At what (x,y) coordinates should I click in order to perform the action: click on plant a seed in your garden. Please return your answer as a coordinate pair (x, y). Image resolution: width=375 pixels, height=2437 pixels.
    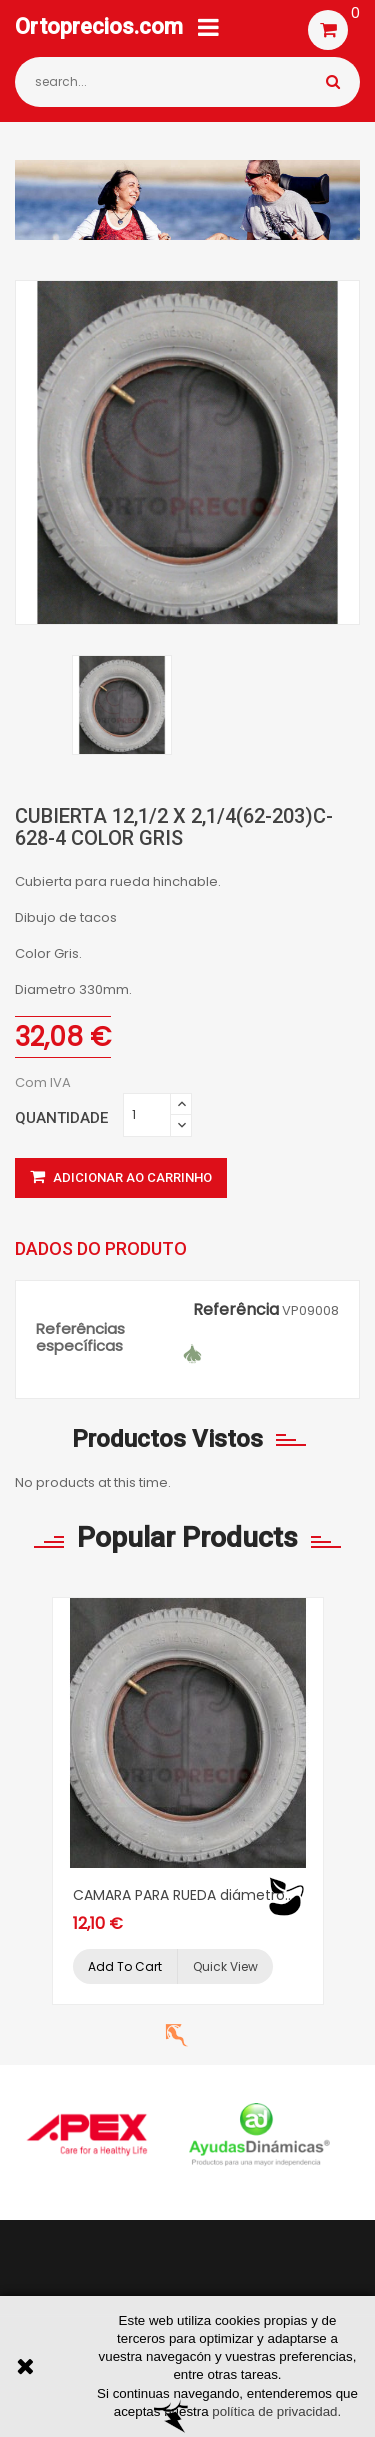
    Looking at the image, I should click on (286, 1896).